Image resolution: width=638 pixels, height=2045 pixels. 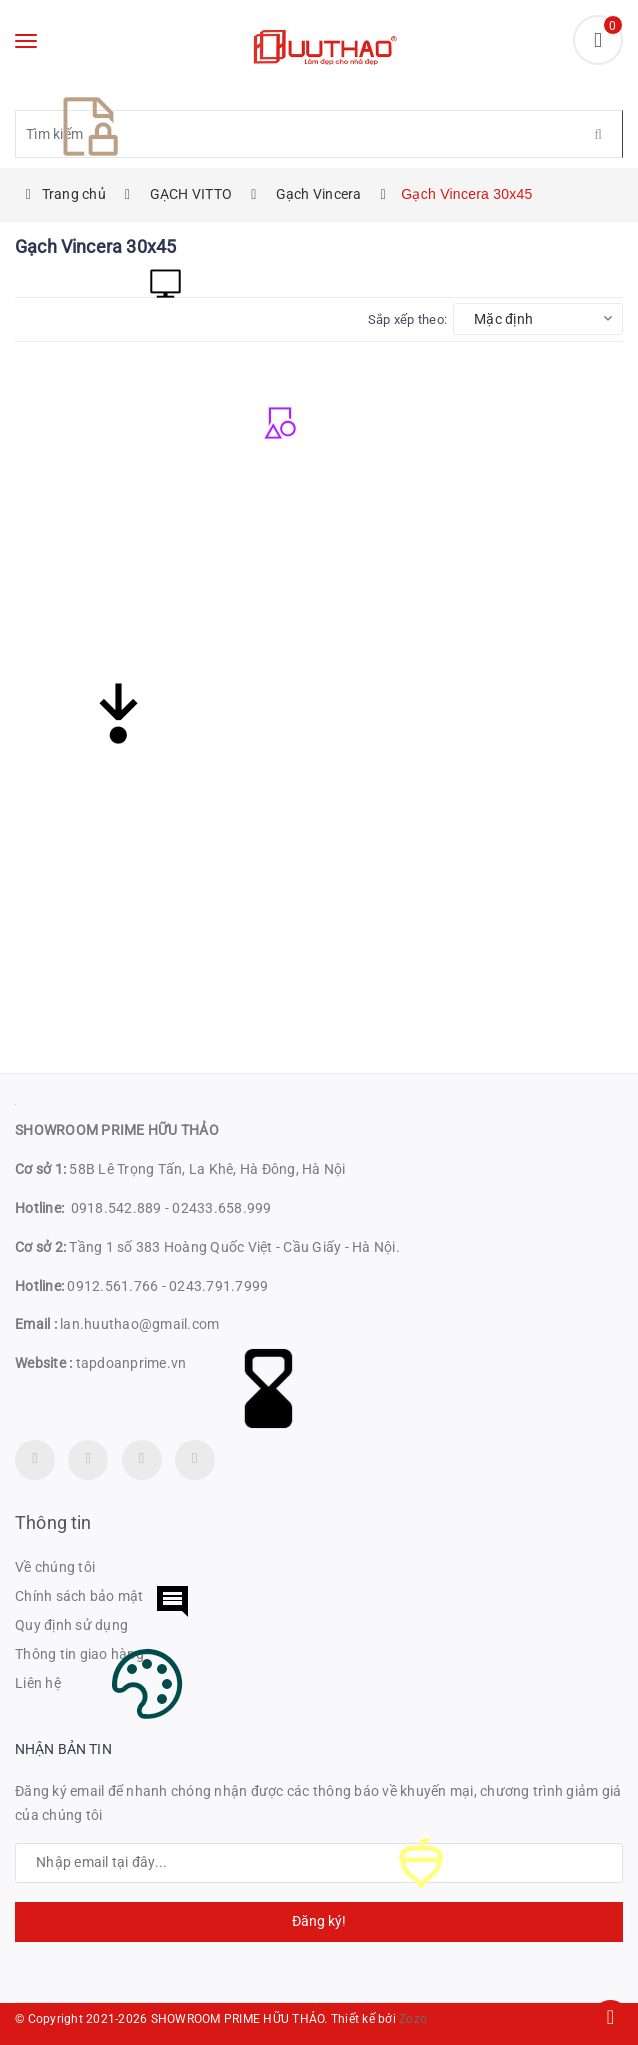 What do you see at coordinates (147, 1684) in the screenshot?
I see `open color picker or palette` at bounding box center [147, 1684].